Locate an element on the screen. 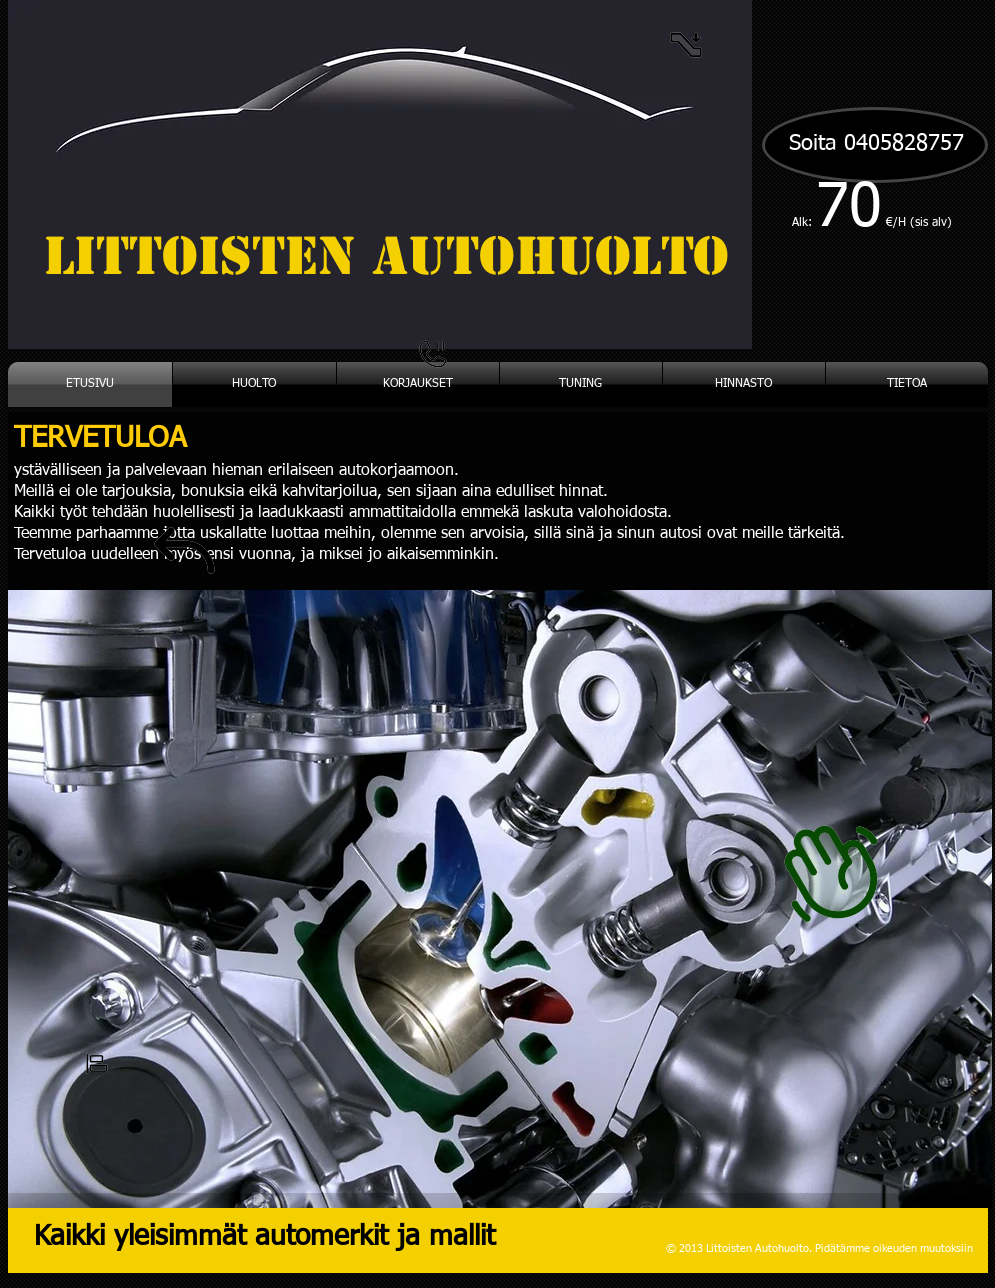 The width and height of the screenshot is (995, 1288). send a friendly greeting or wave is located at coordinates (831, 872).